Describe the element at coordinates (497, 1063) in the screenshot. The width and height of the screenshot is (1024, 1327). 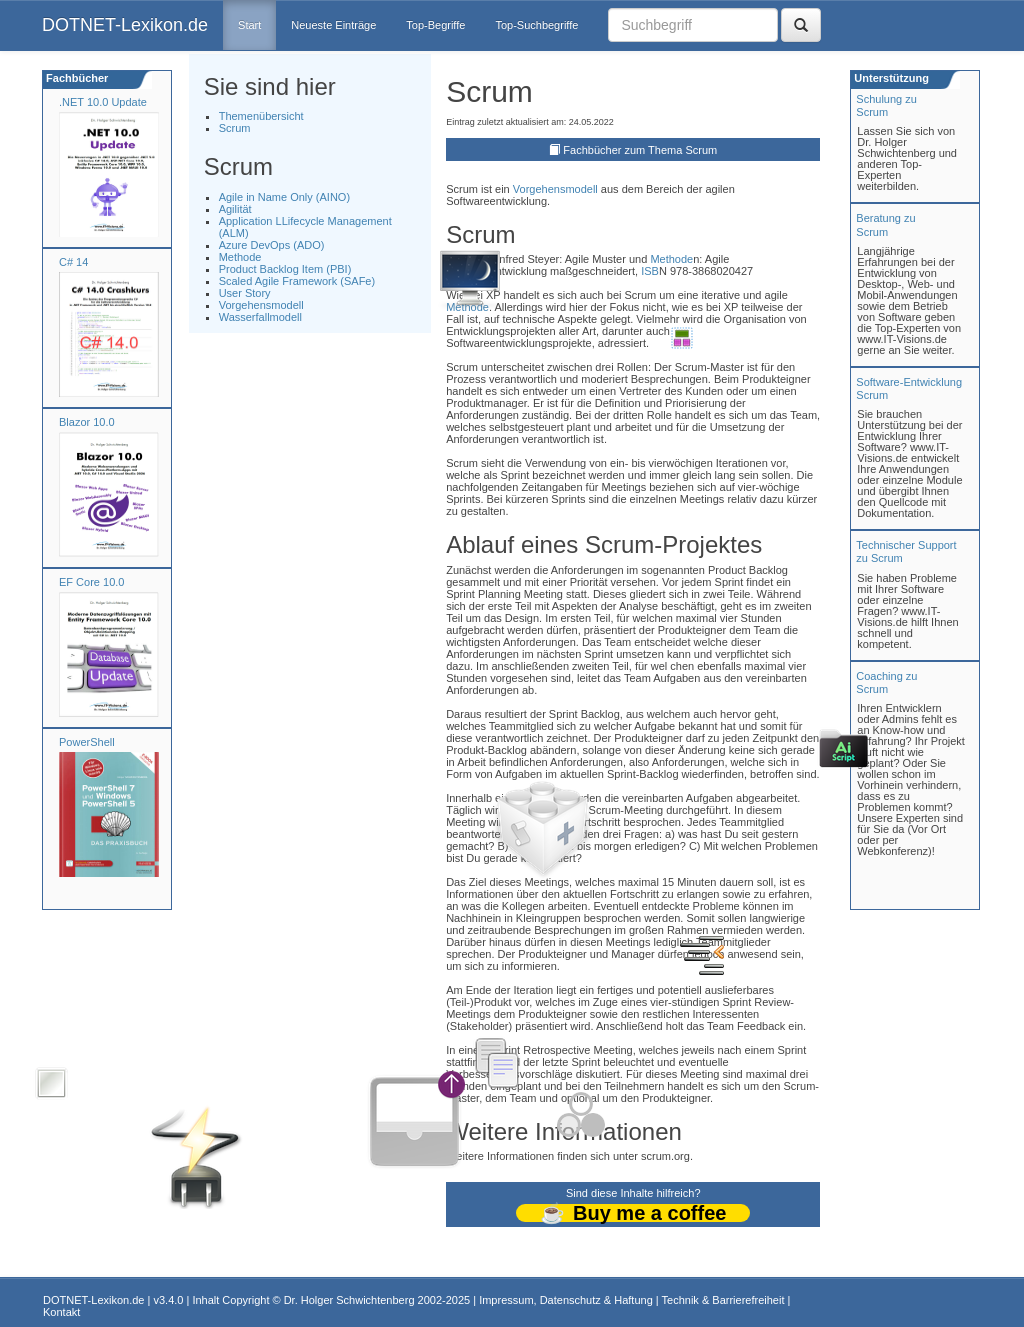
I see `copy selected content to clipboard` at that location.